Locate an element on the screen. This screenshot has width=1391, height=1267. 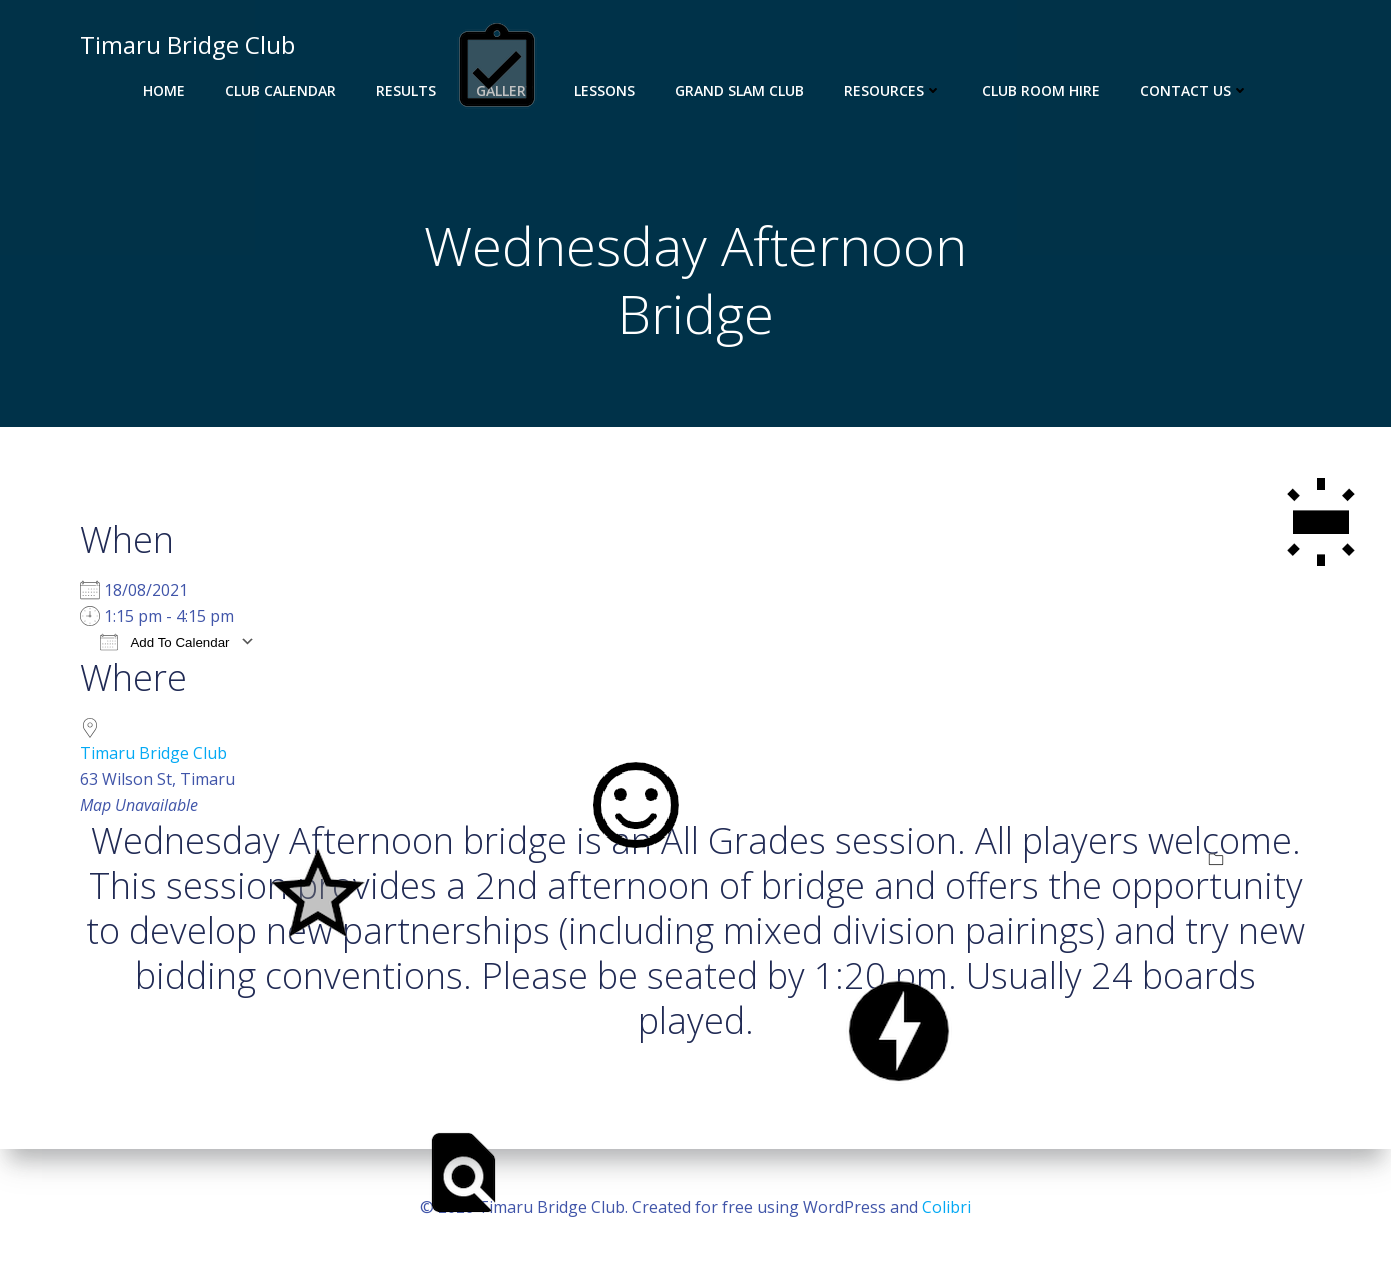
search within the current document is located at coordinates (463, 1172).